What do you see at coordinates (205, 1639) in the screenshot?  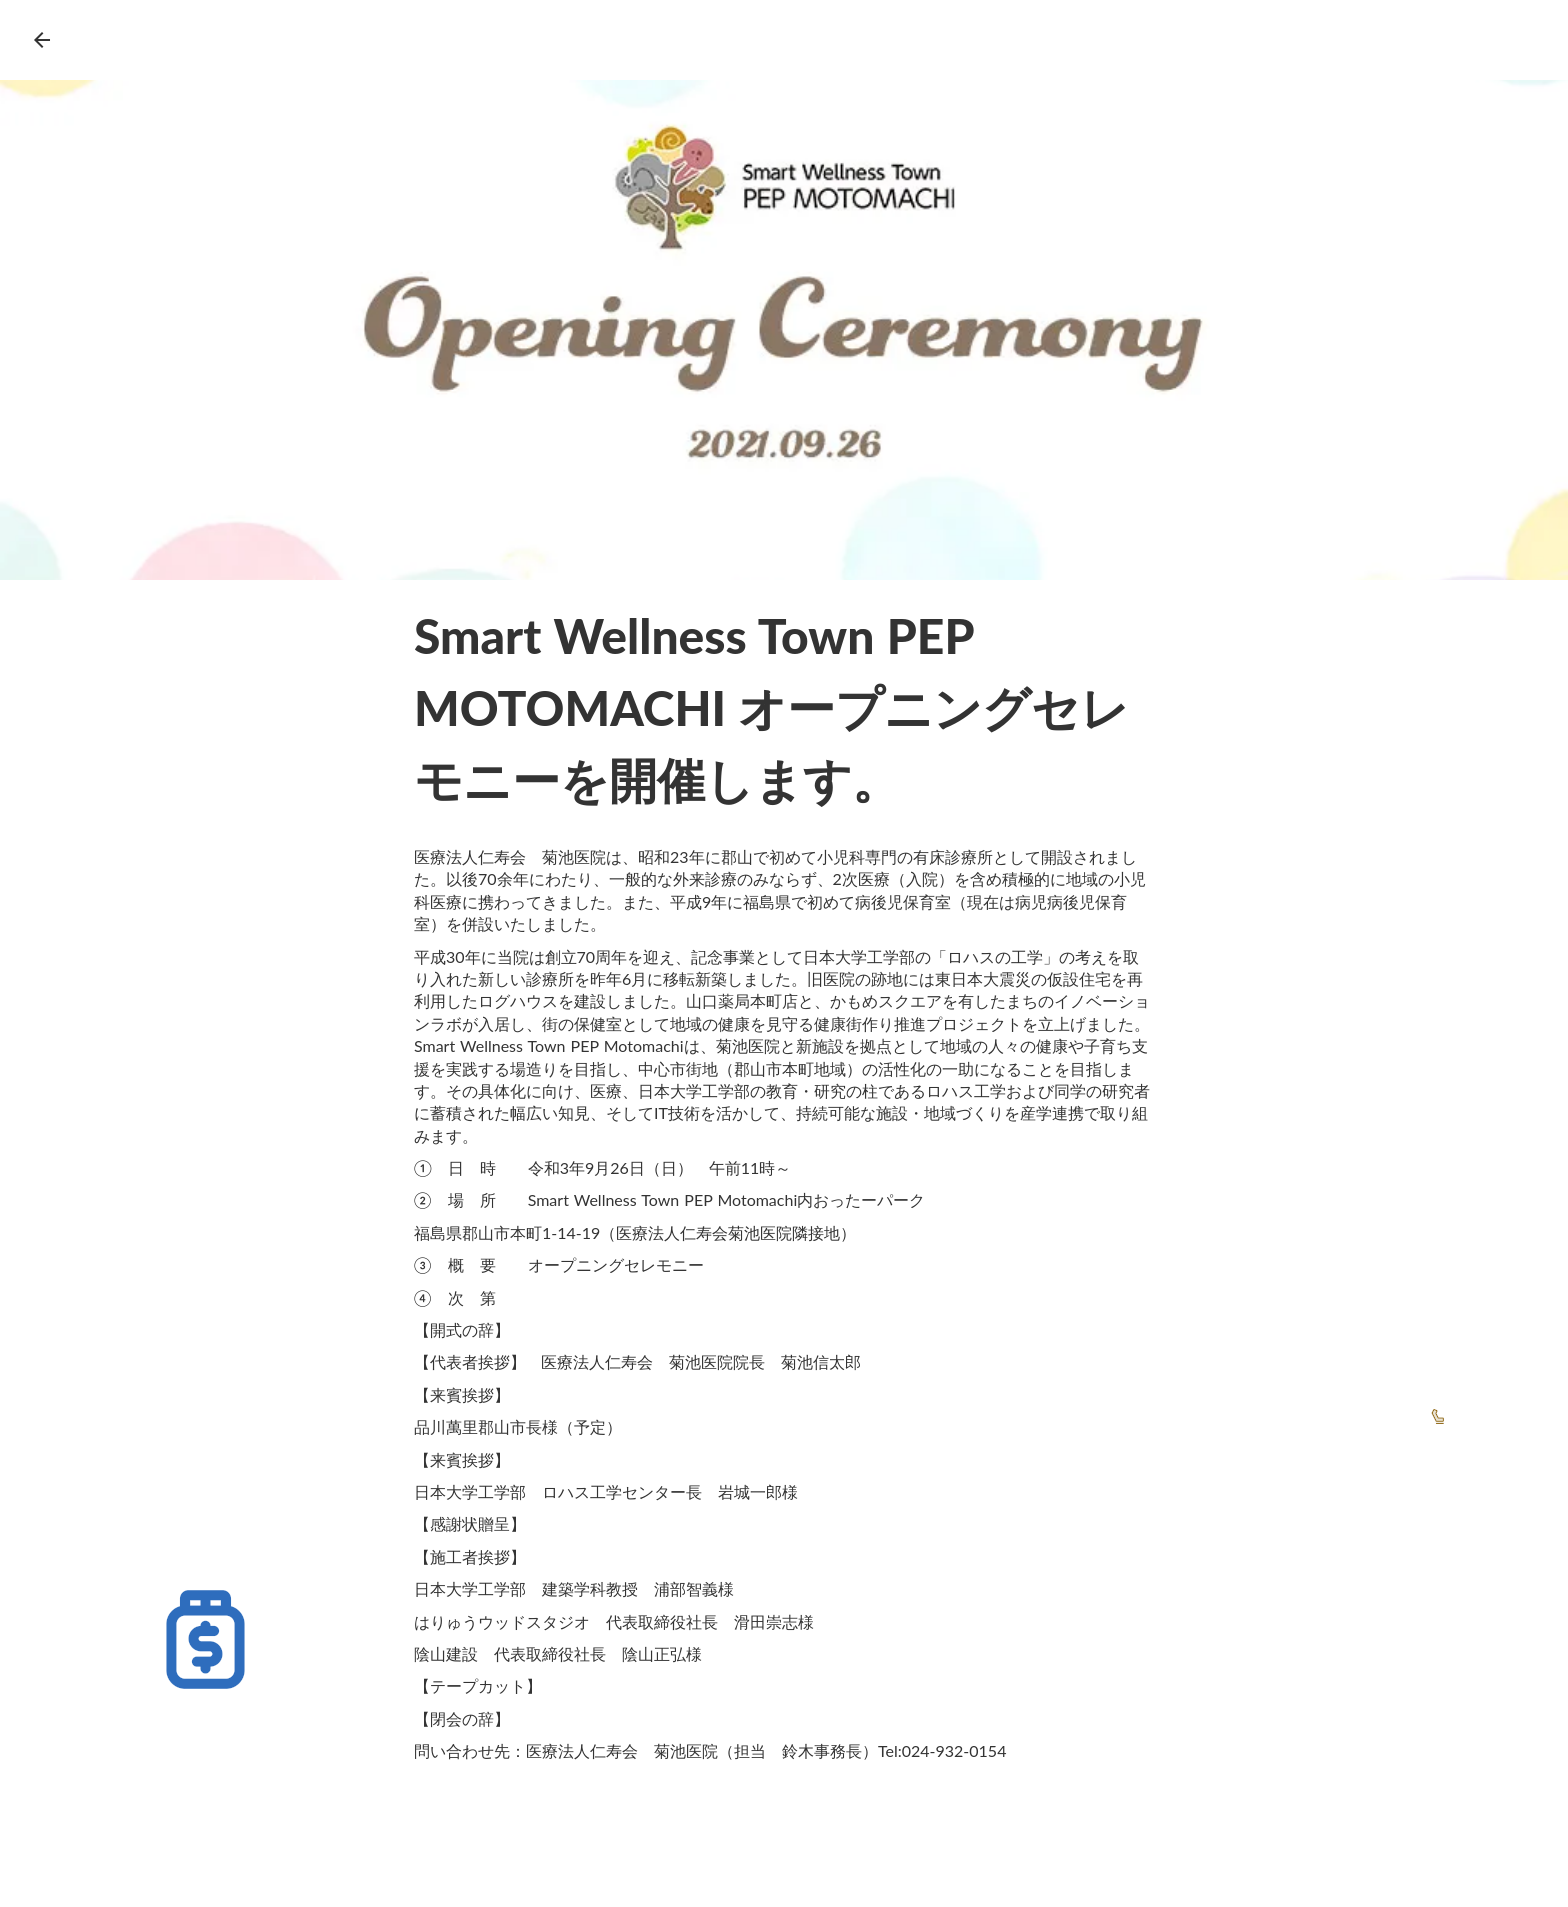 I see `send a tip or donation` at bounding box center [205, 1639].